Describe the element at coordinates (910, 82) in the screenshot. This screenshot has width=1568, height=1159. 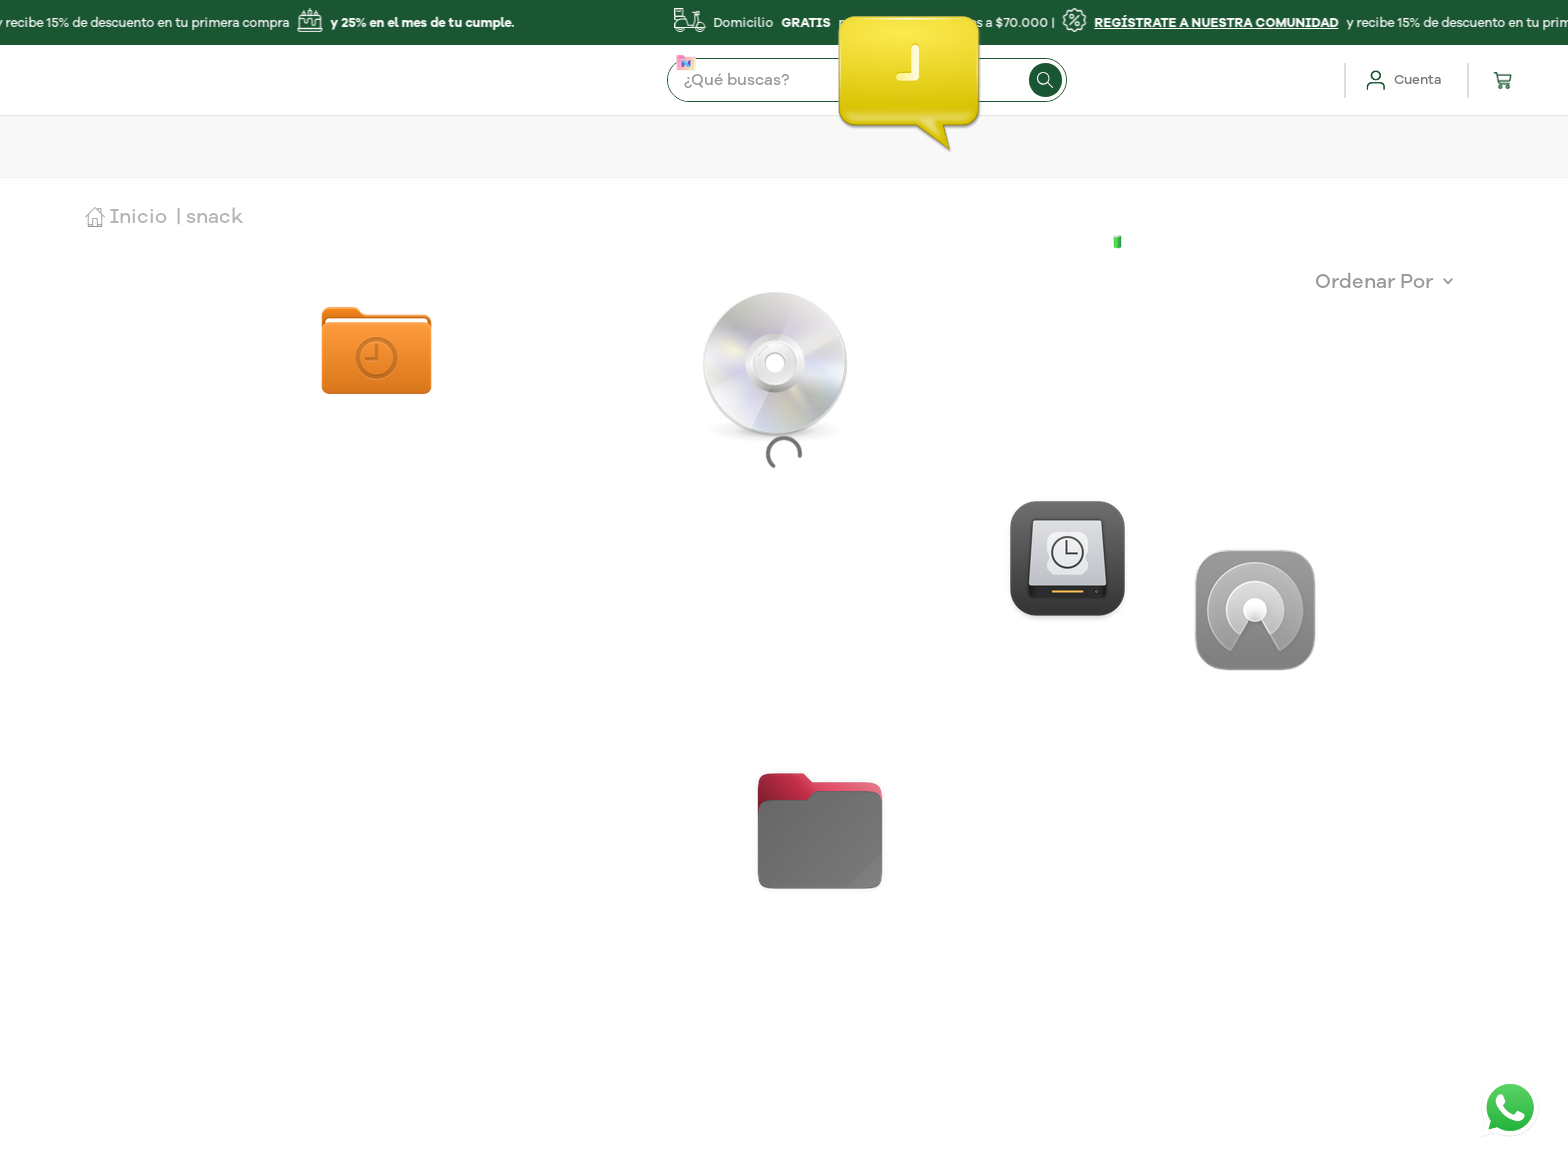
I see `user is idle or away` at that location.